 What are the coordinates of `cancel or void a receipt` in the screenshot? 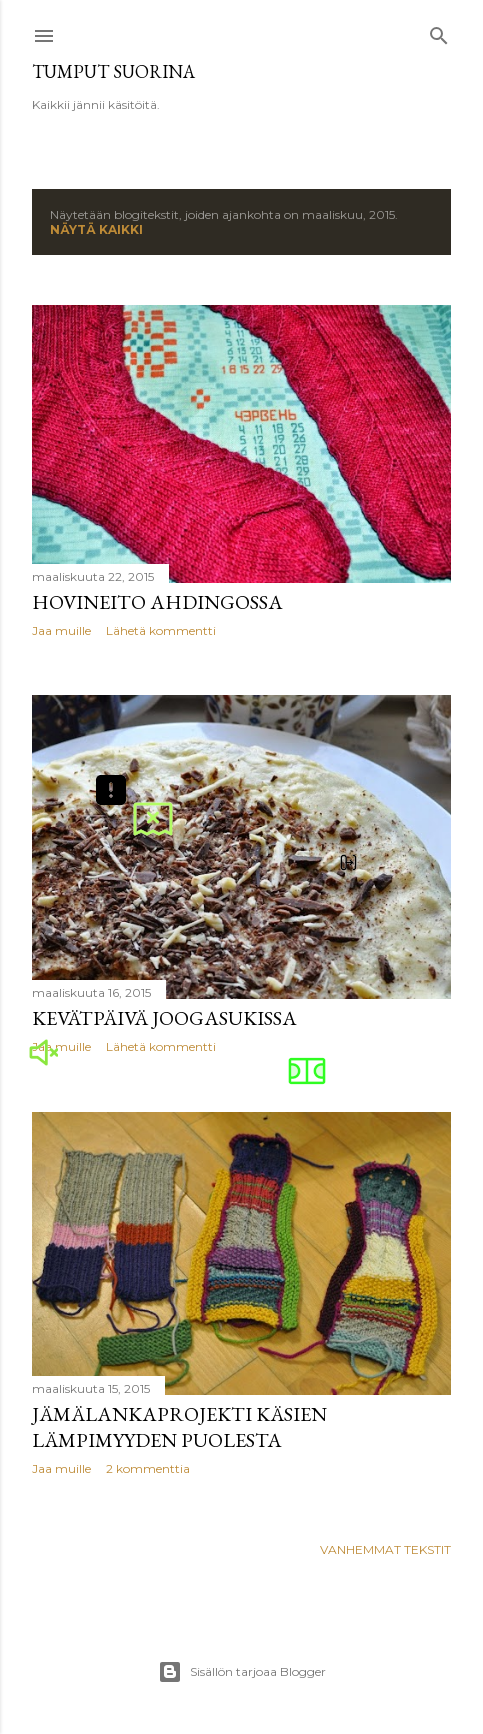 It's located at (153, 819).